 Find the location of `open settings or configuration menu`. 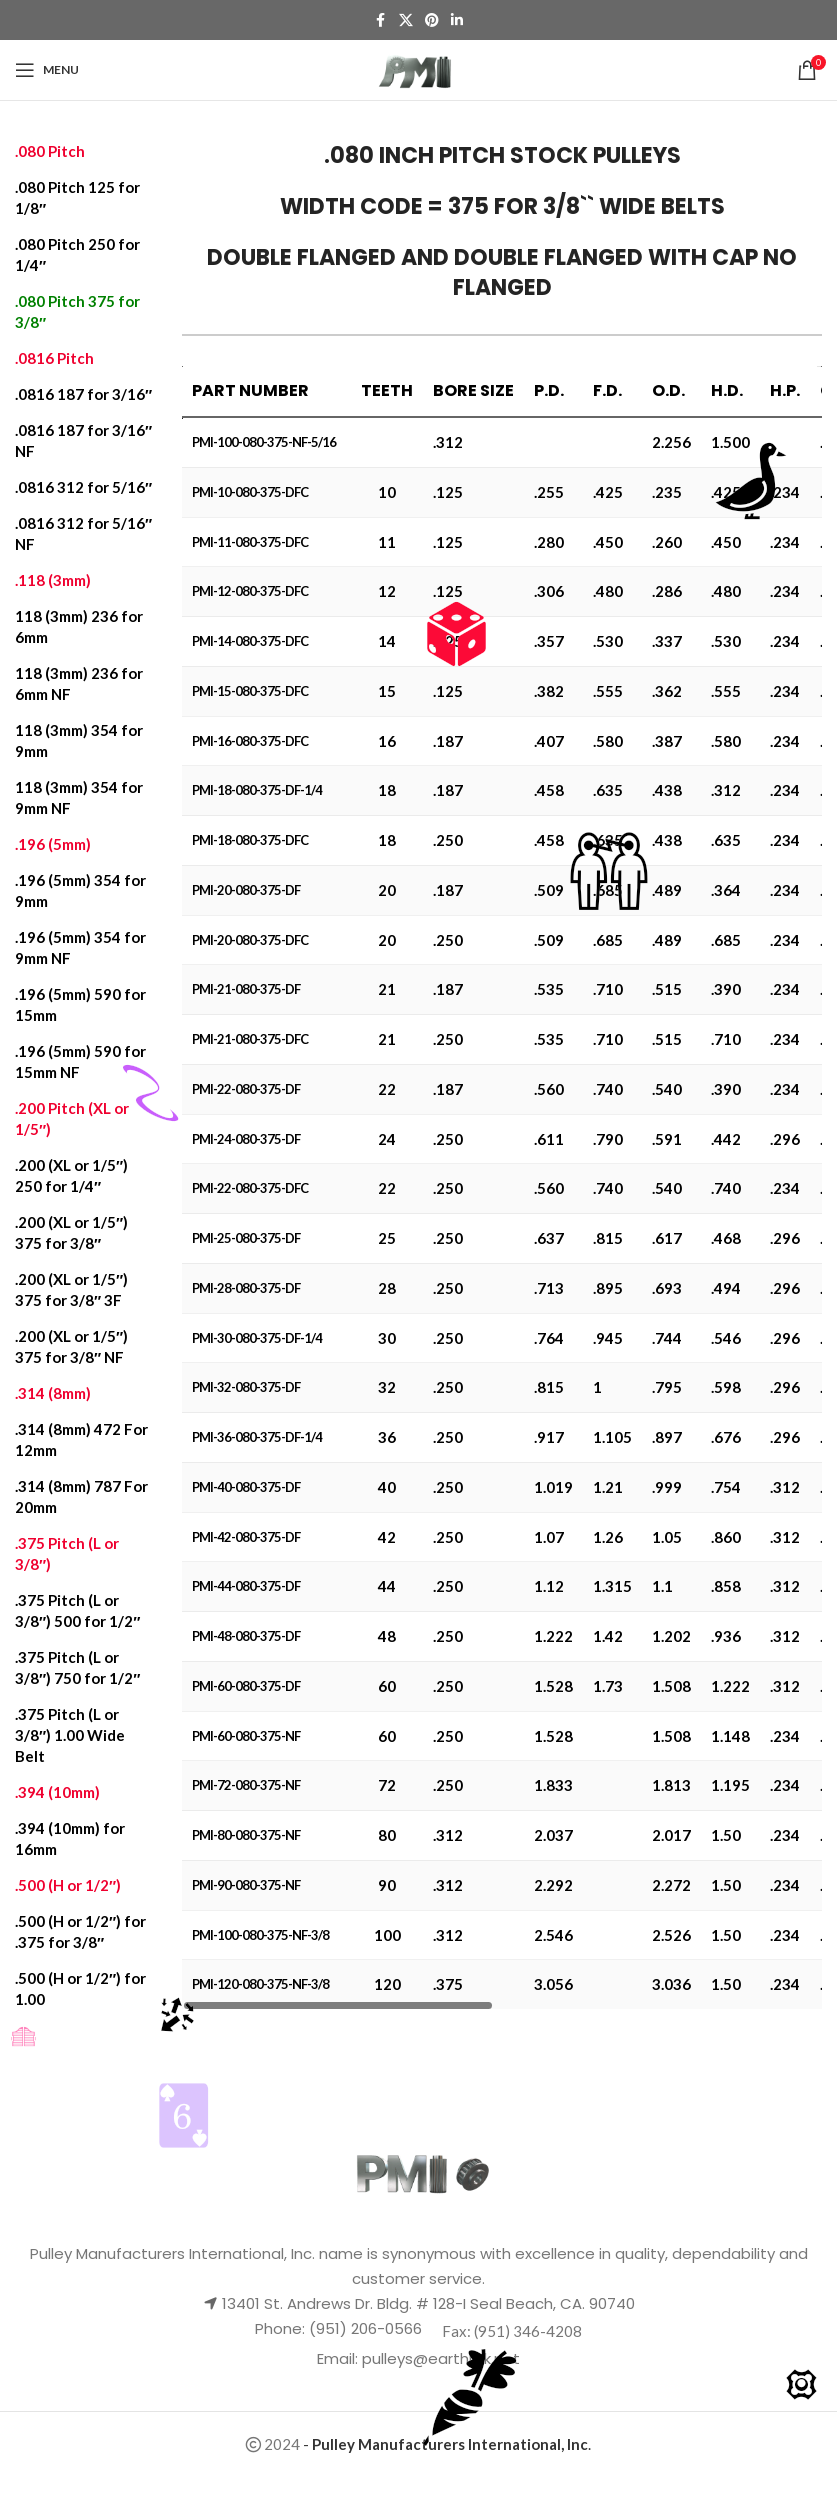

open settings or configuration menu is located at coordinates (801, 2384).